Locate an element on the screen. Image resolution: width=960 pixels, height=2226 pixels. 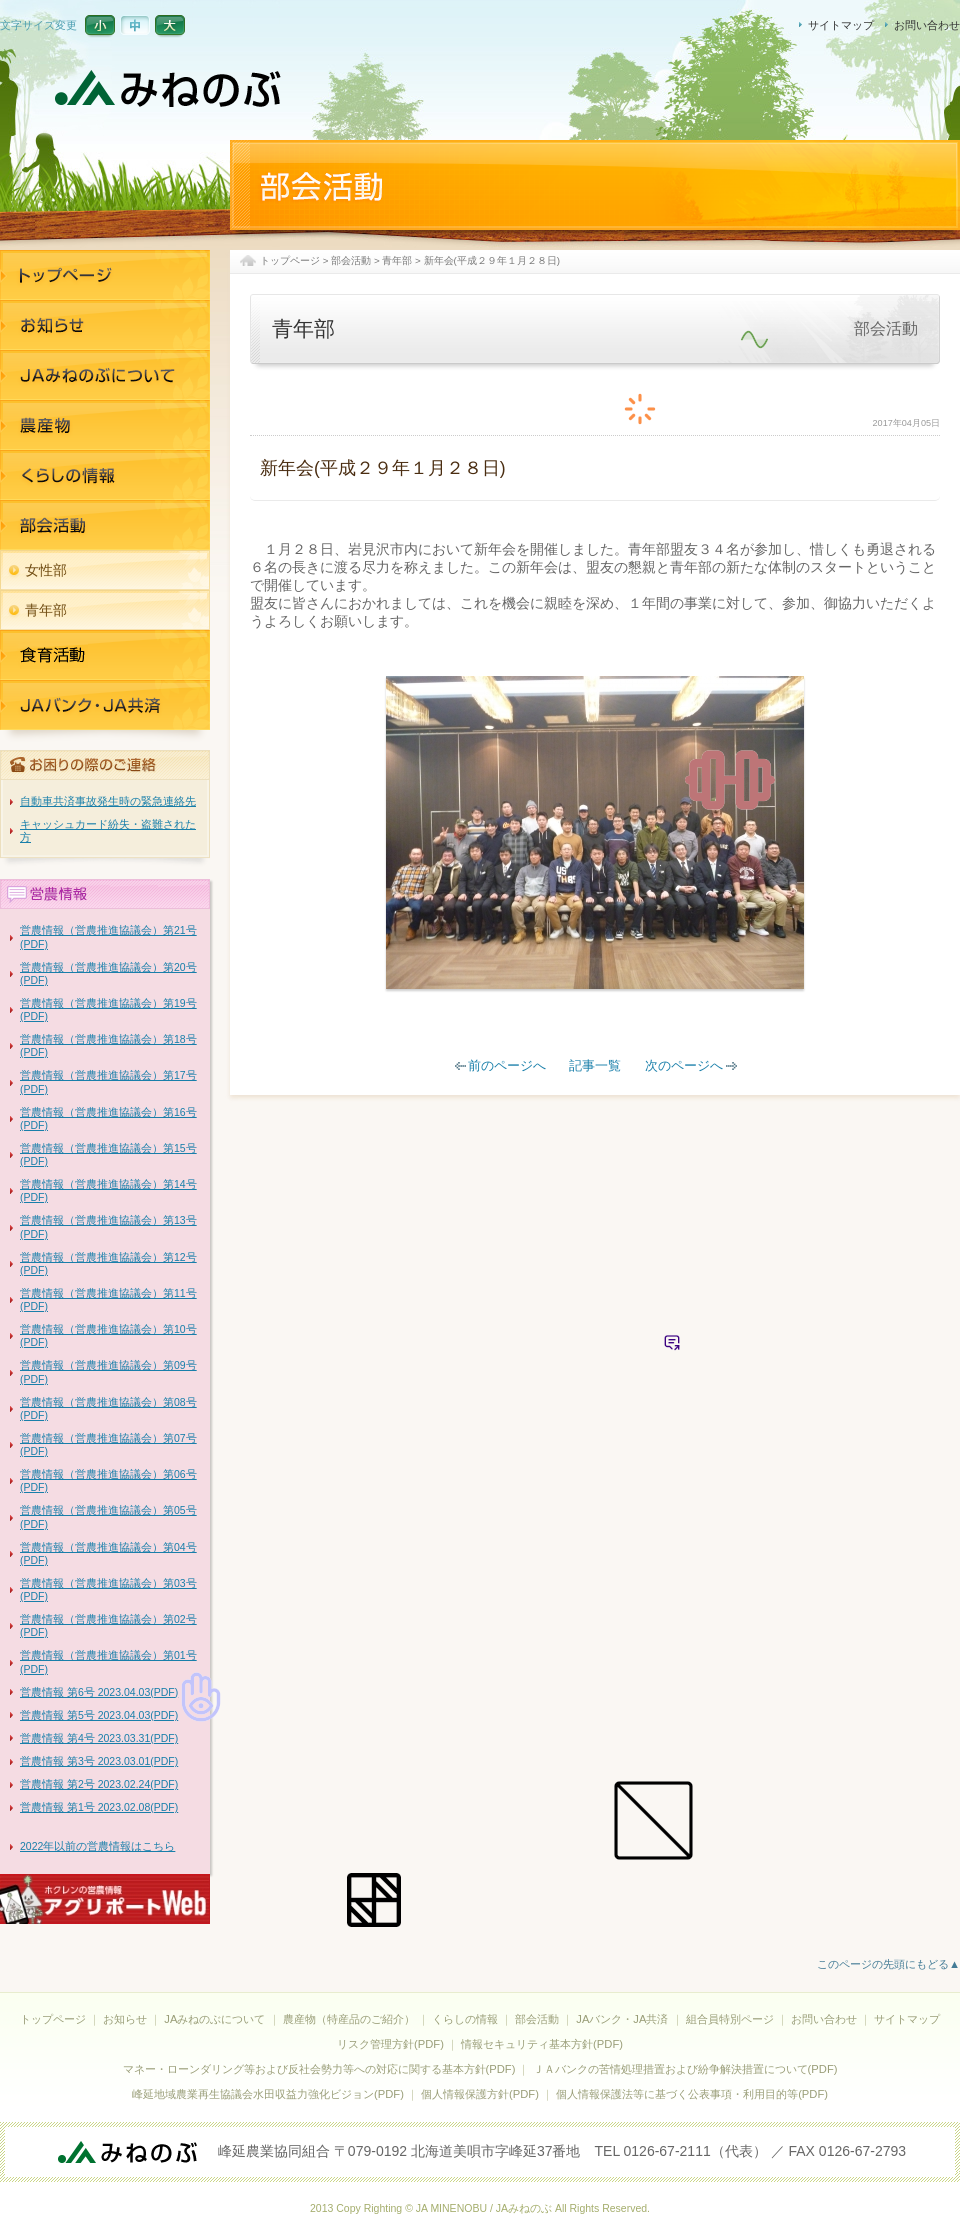
share a message or conversation is located at coordinates (672, 1342).